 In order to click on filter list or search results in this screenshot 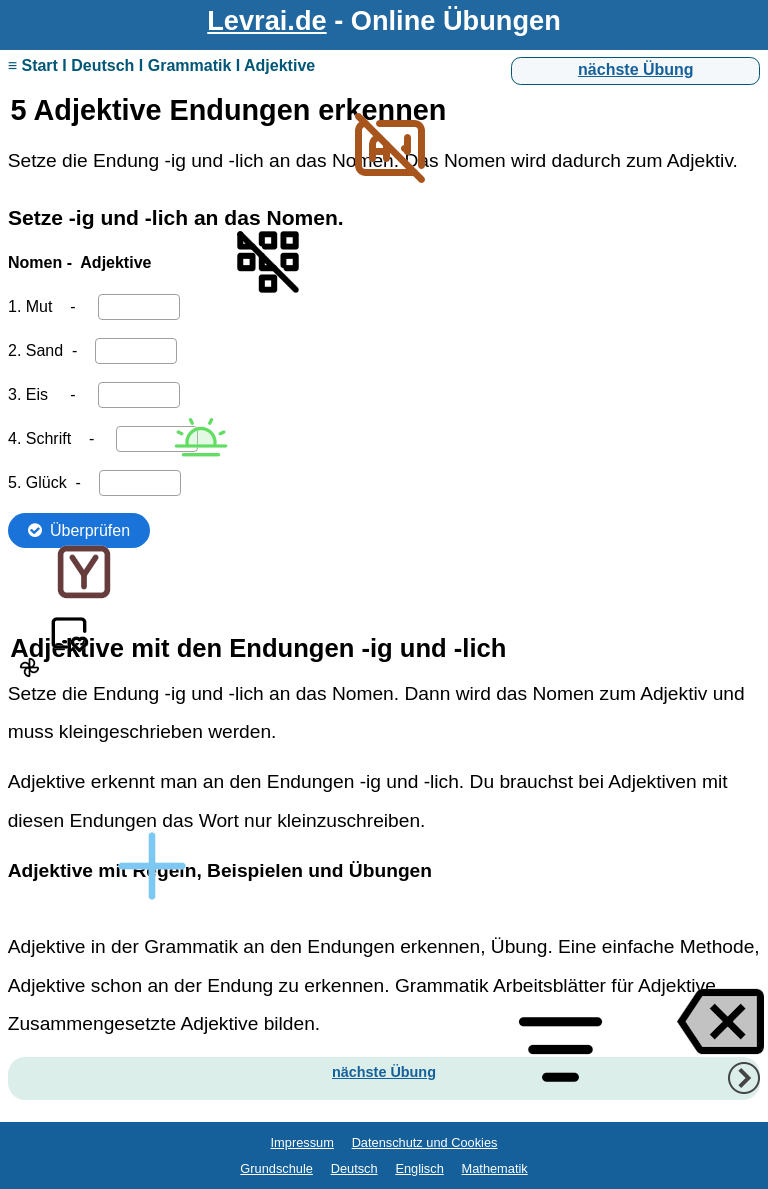, I will do `click(560, 1049)`.